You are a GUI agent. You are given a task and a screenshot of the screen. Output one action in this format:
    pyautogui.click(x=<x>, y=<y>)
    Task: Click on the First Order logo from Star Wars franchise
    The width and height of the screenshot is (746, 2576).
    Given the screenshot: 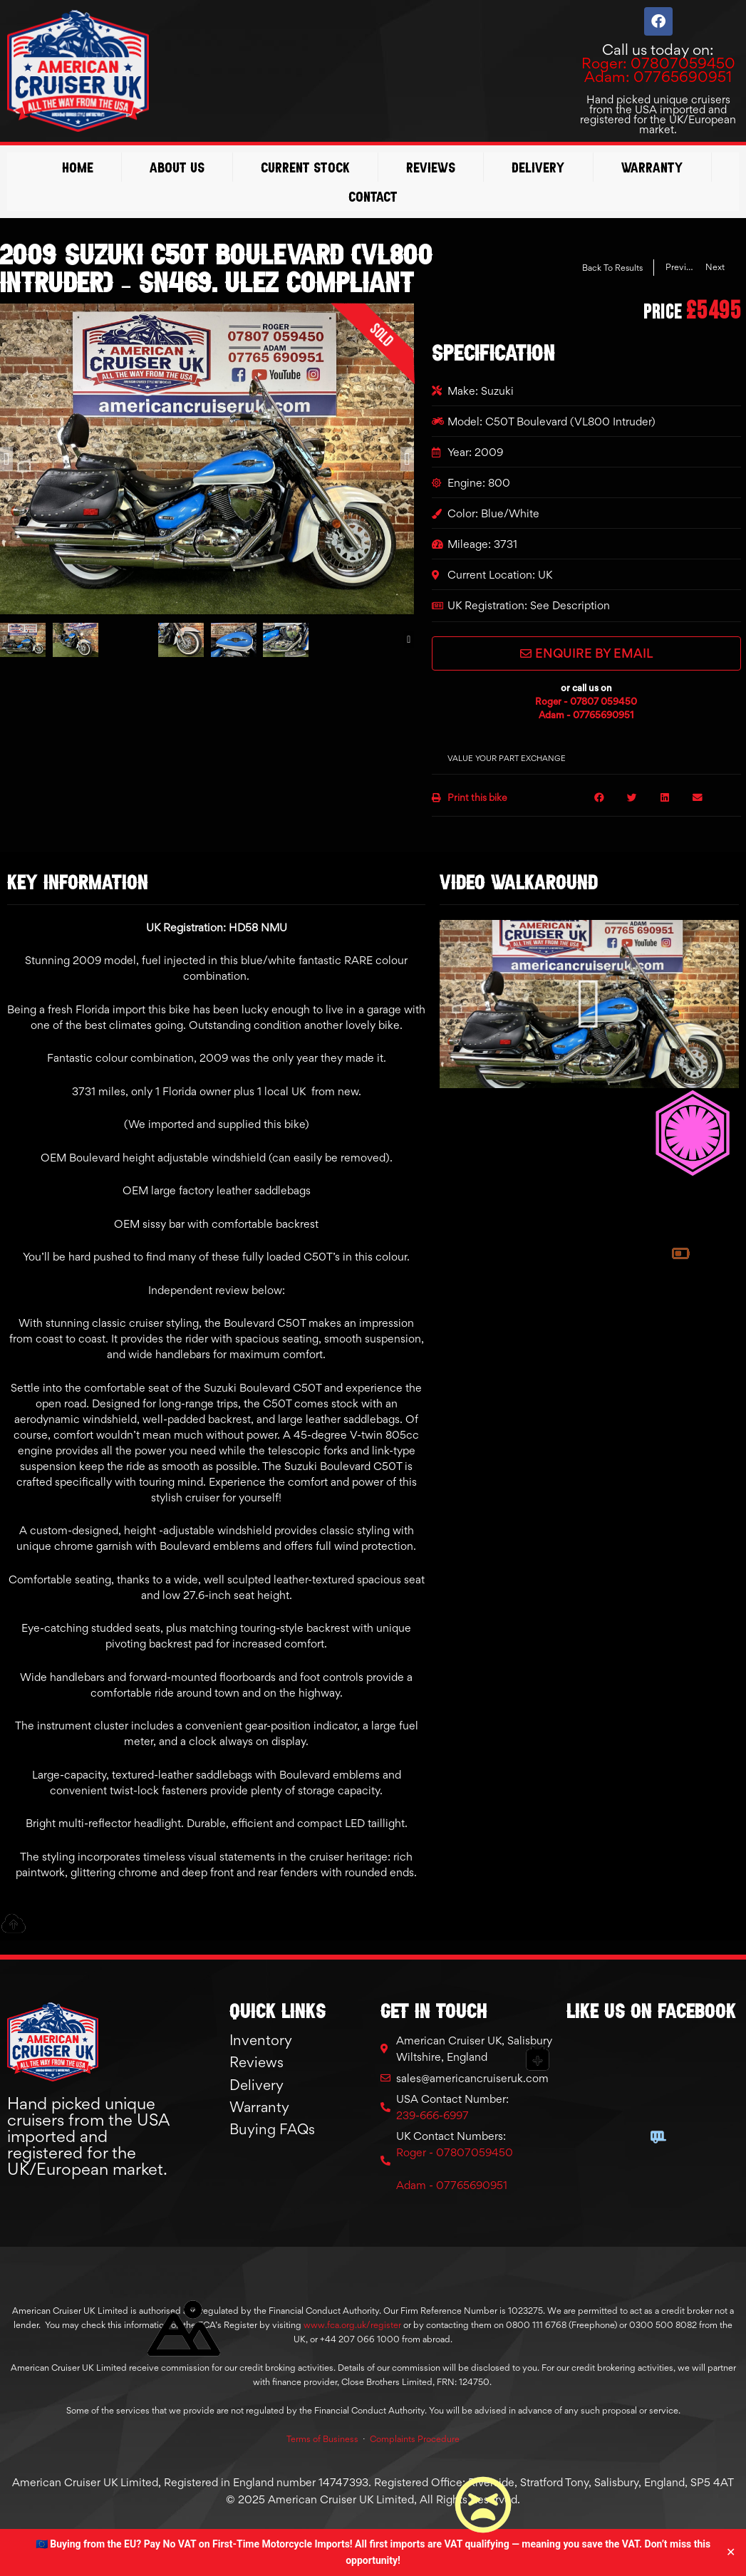 What is the action you would take?
    pyautogui.click(x=693, y=1133)
    